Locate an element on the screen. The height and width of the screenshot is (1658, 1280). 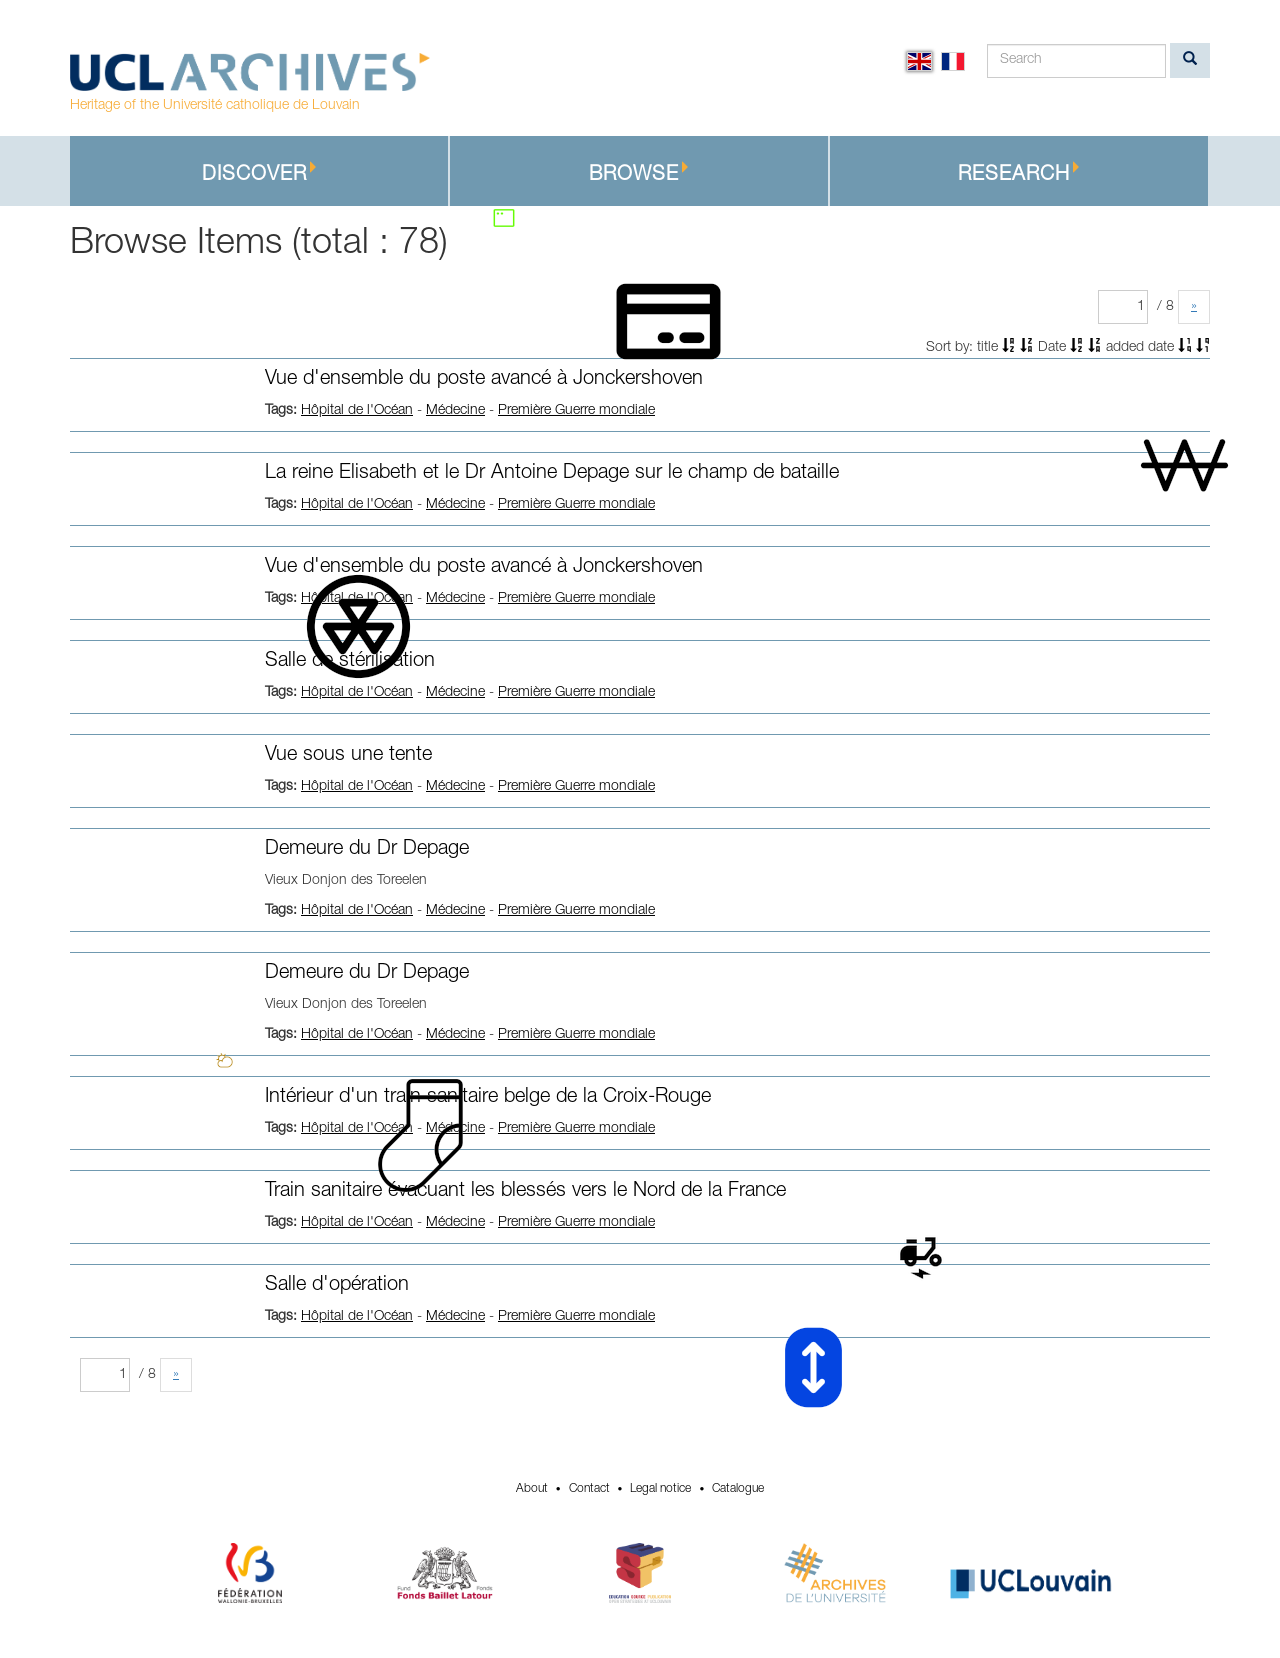
open a new application window is located at coordinates (504, 218).